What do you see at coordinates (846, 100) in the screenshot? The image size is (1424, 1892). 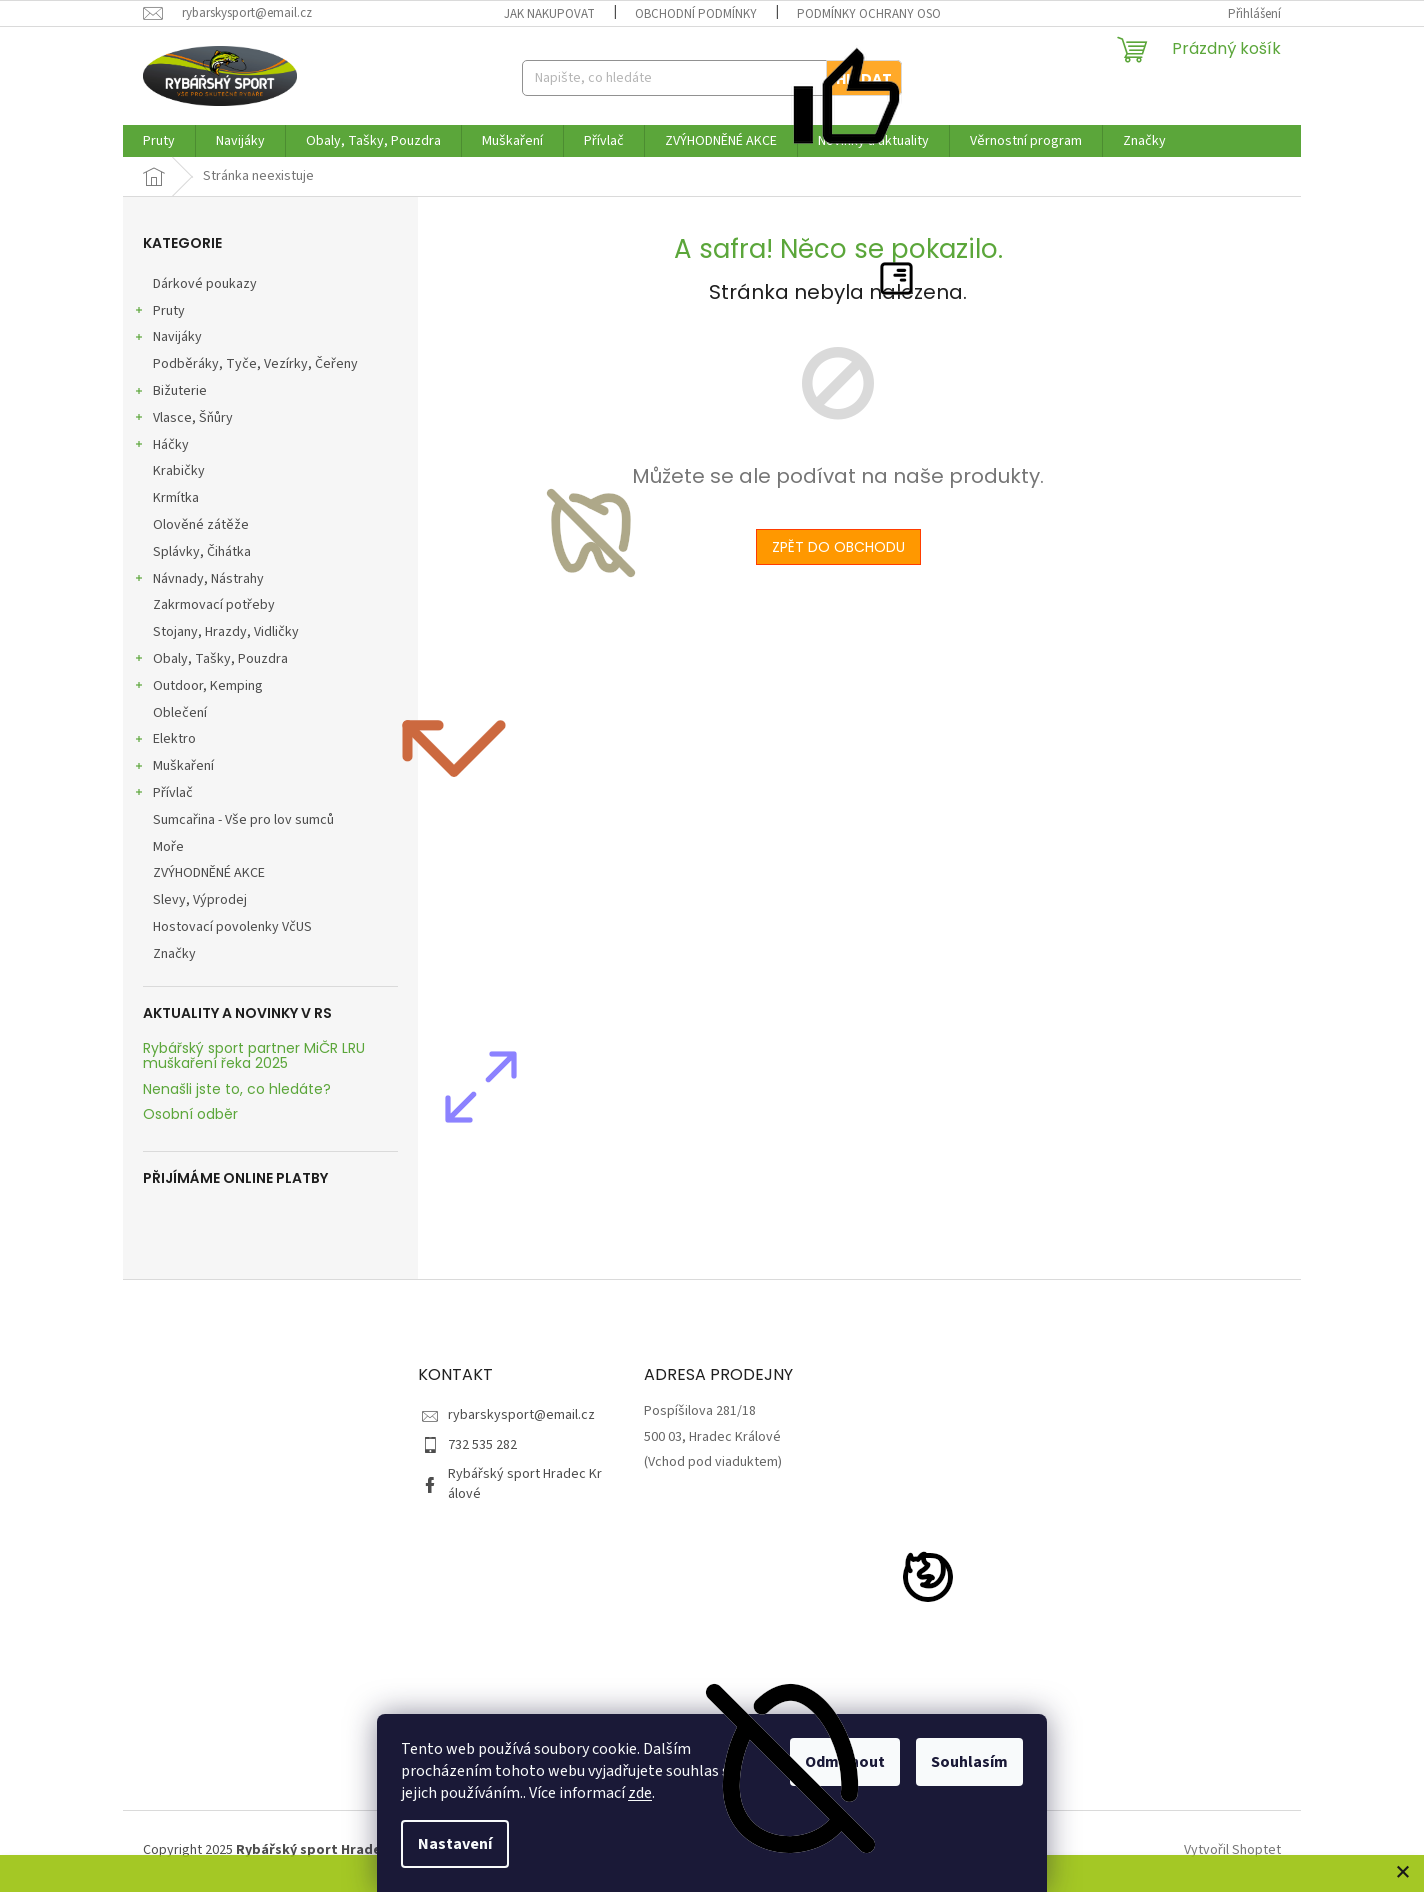 I see `like or upvote content` at bounding box center [846, 100].